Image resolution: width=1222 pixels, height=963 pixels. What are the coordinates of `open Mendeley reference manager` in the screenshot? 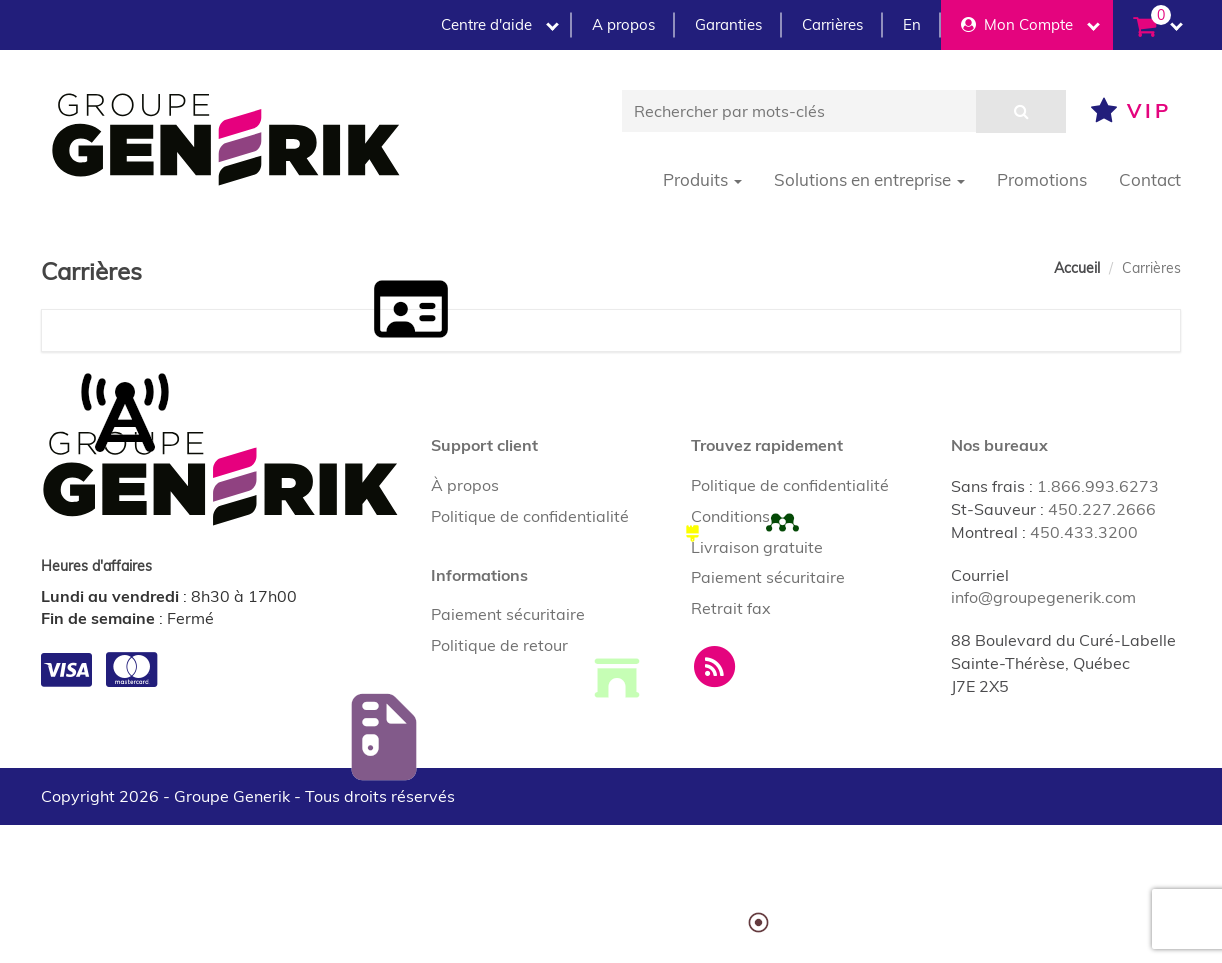 It's located at (782, 522).